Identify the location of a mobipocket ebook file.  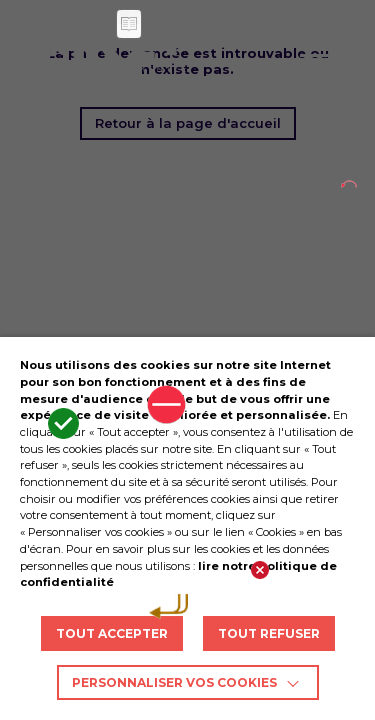
(129, 24).